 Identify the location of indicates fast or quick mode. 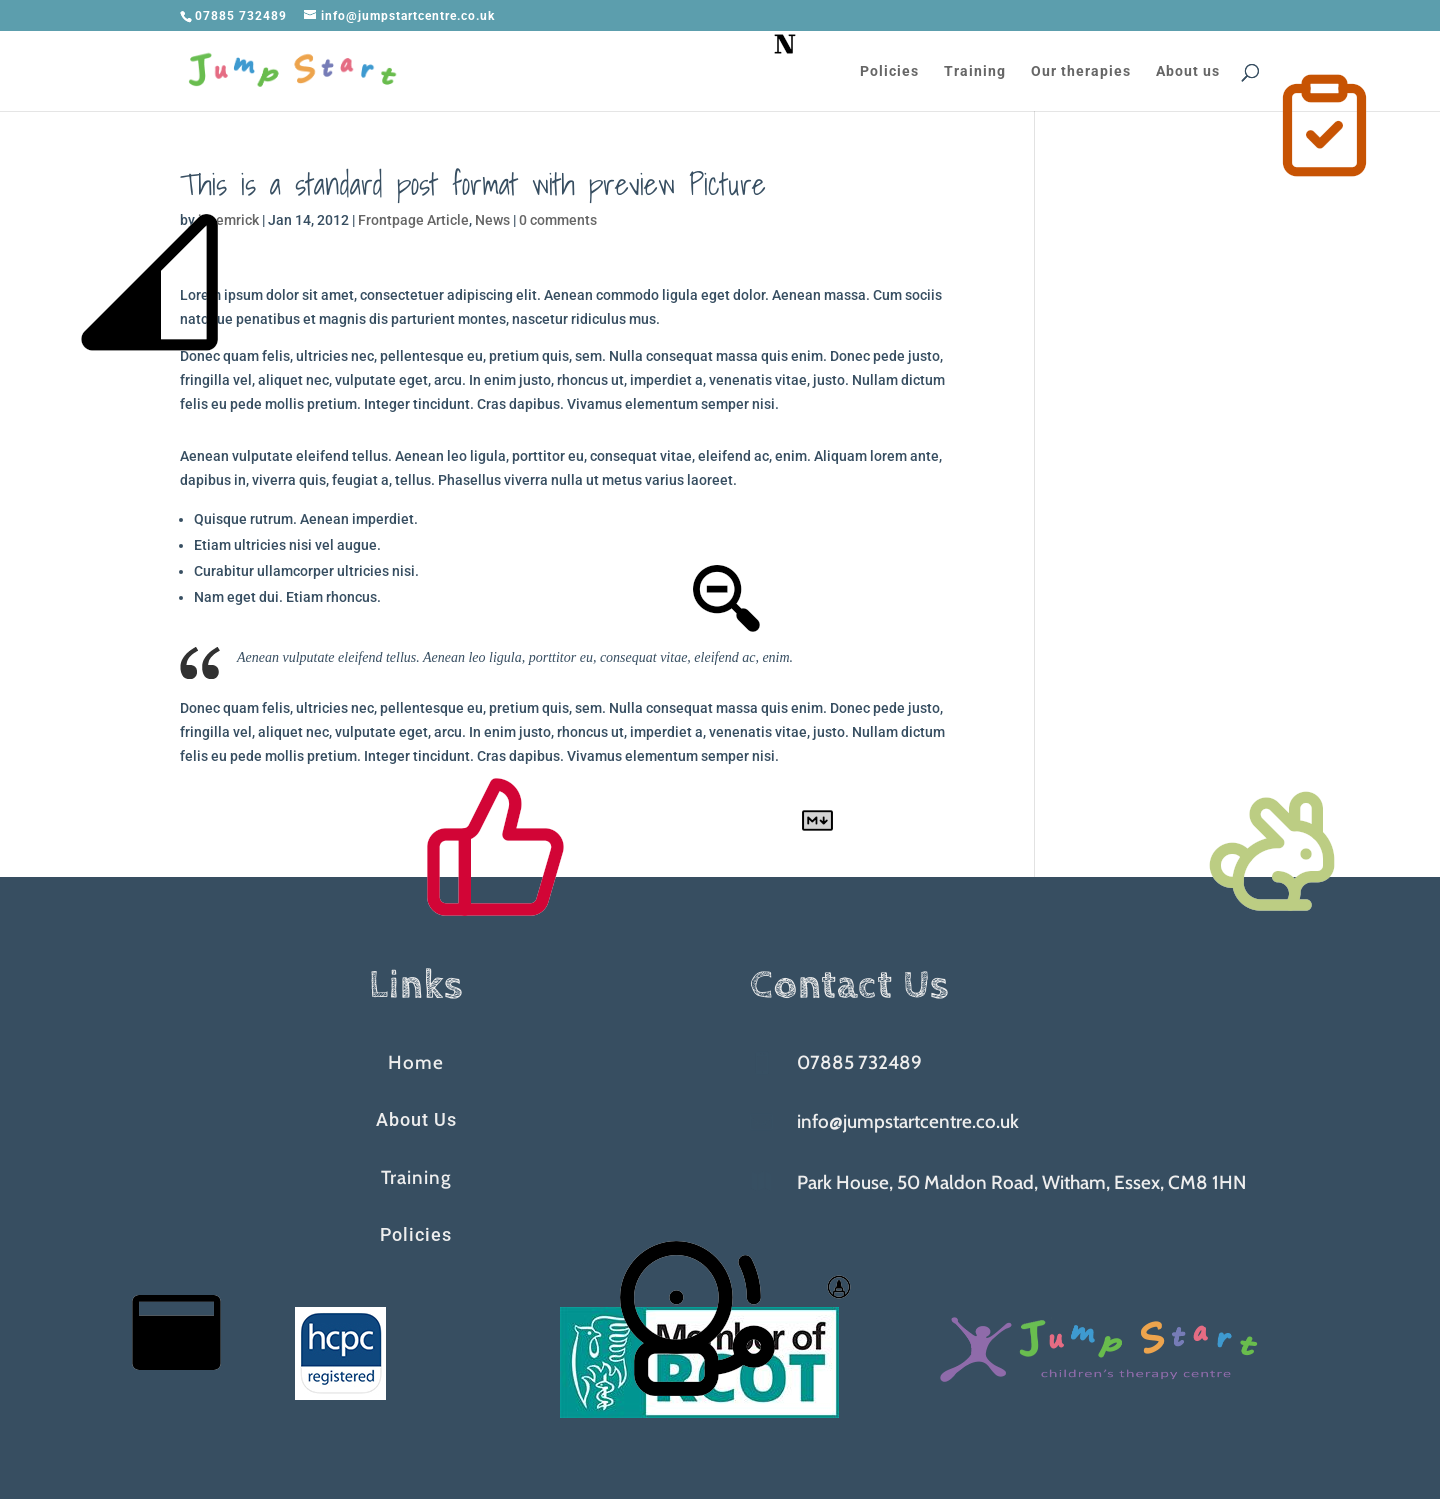
(1272, 854).